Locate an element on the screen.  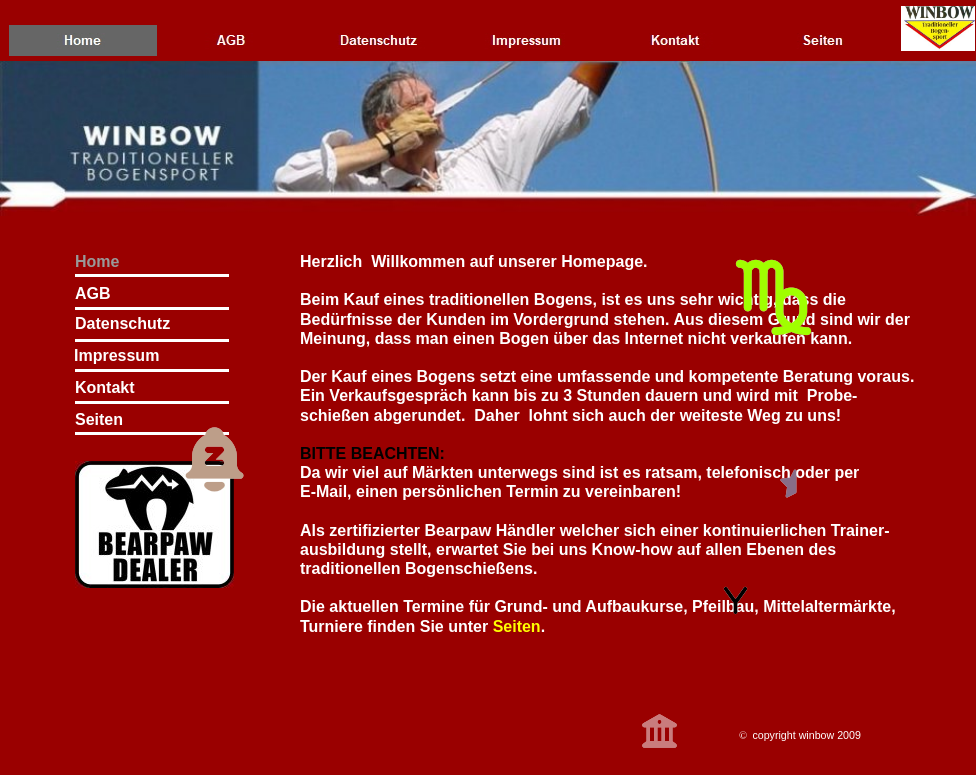
mute notifications or enable do not disturb mode is located at coordinates (214, 459).